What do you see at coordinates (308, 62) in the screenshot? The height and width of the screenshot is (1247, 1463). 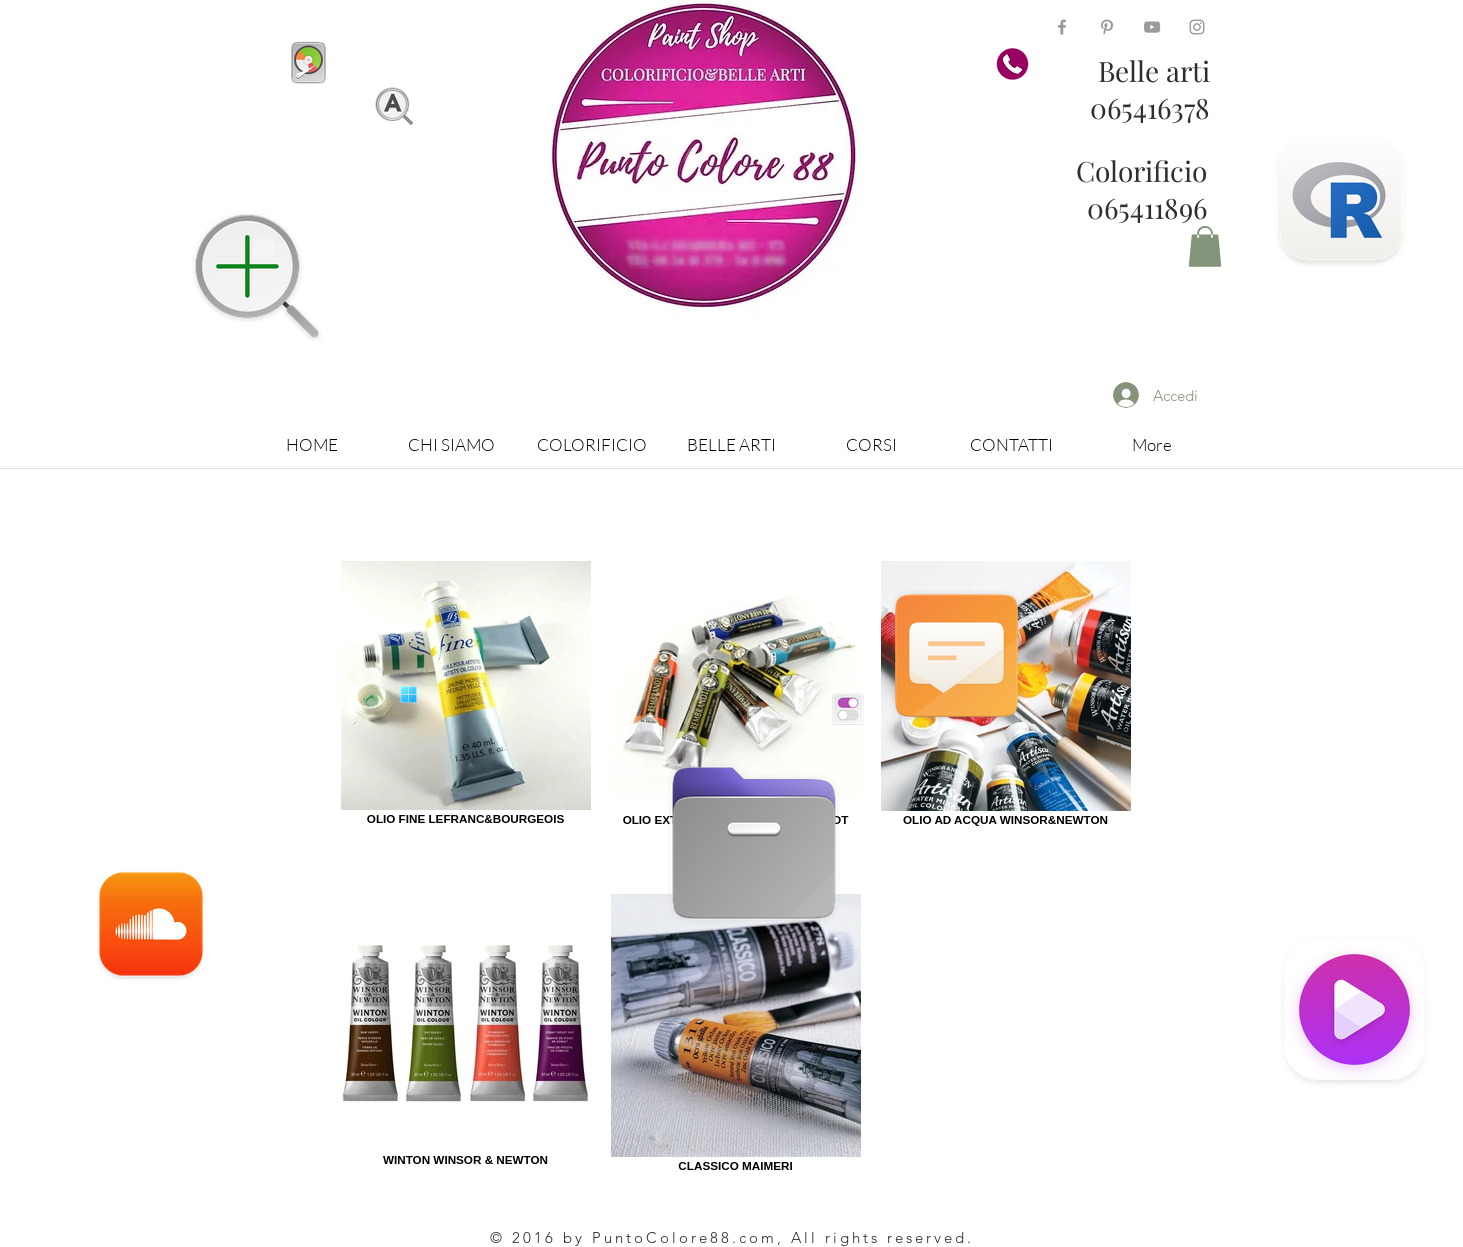 I see `open gparted disk partition editor` at bounding box center [308, 62].